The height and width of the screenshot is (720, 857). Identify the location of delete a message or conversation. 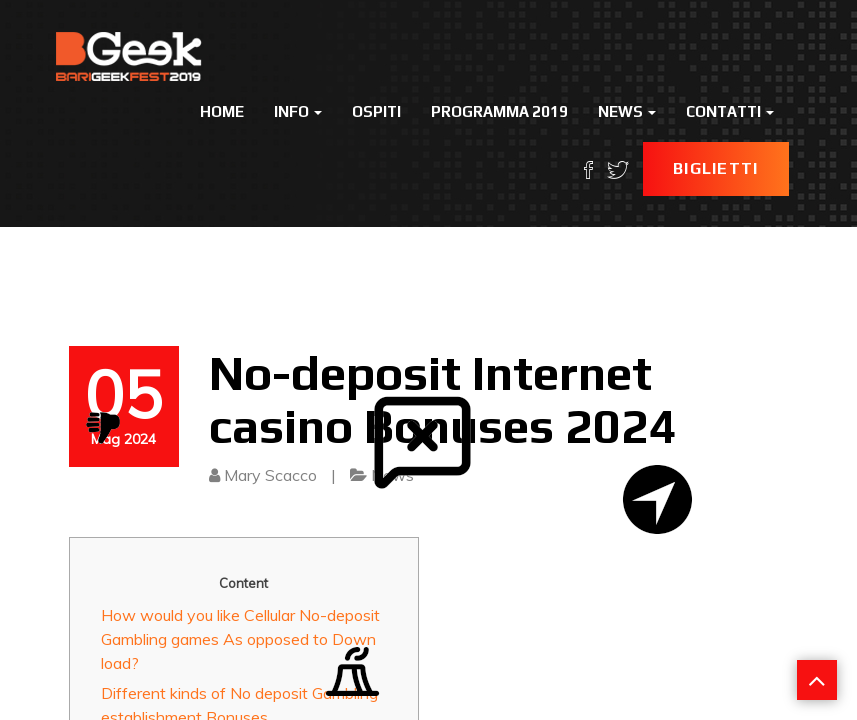
(422, 440).